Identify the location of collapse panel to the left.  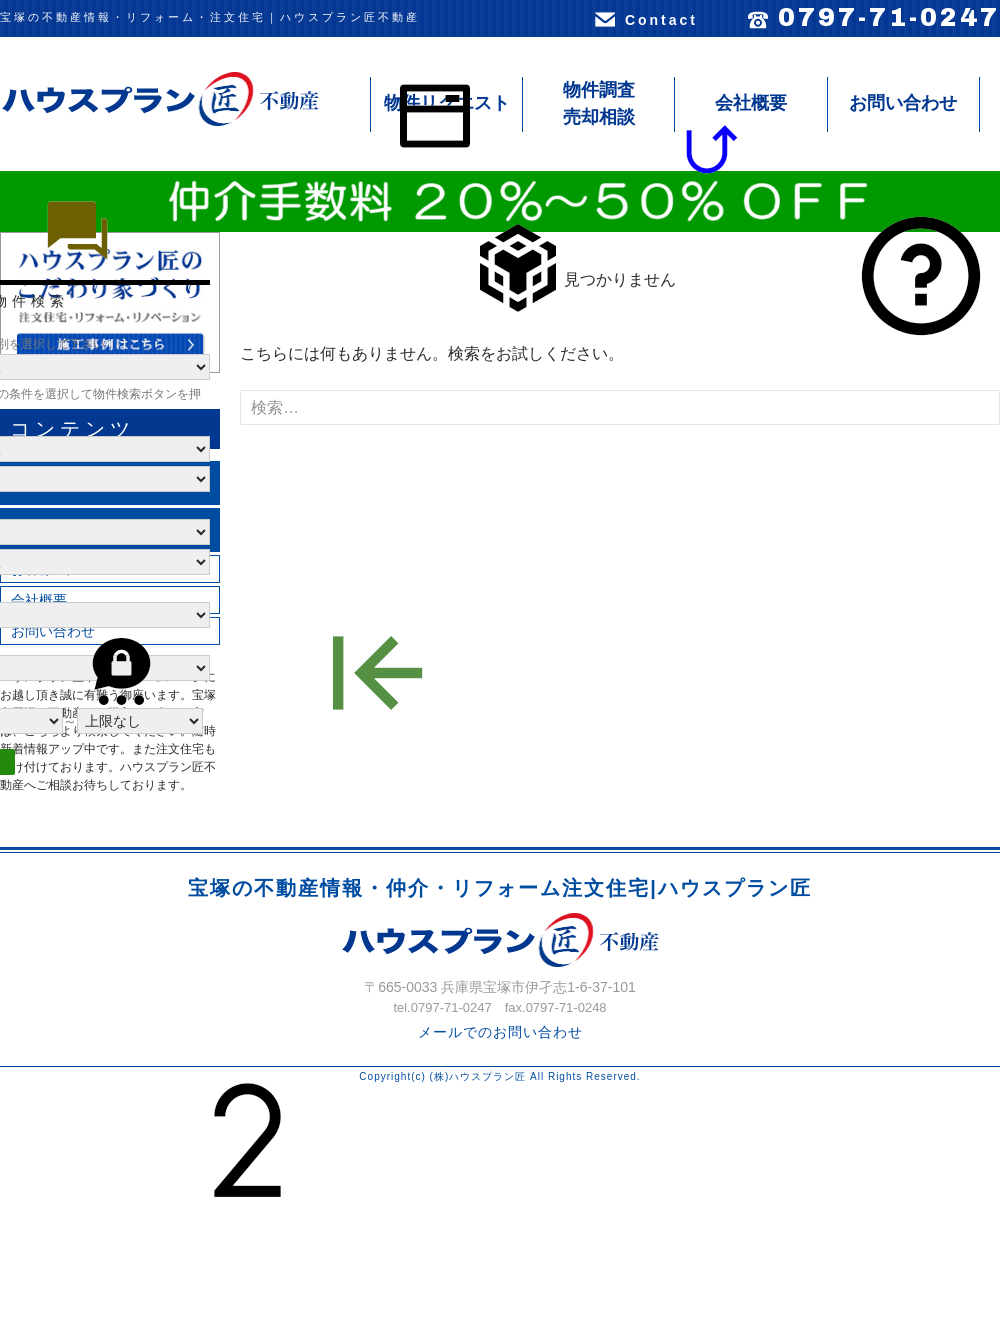
(375, 673).